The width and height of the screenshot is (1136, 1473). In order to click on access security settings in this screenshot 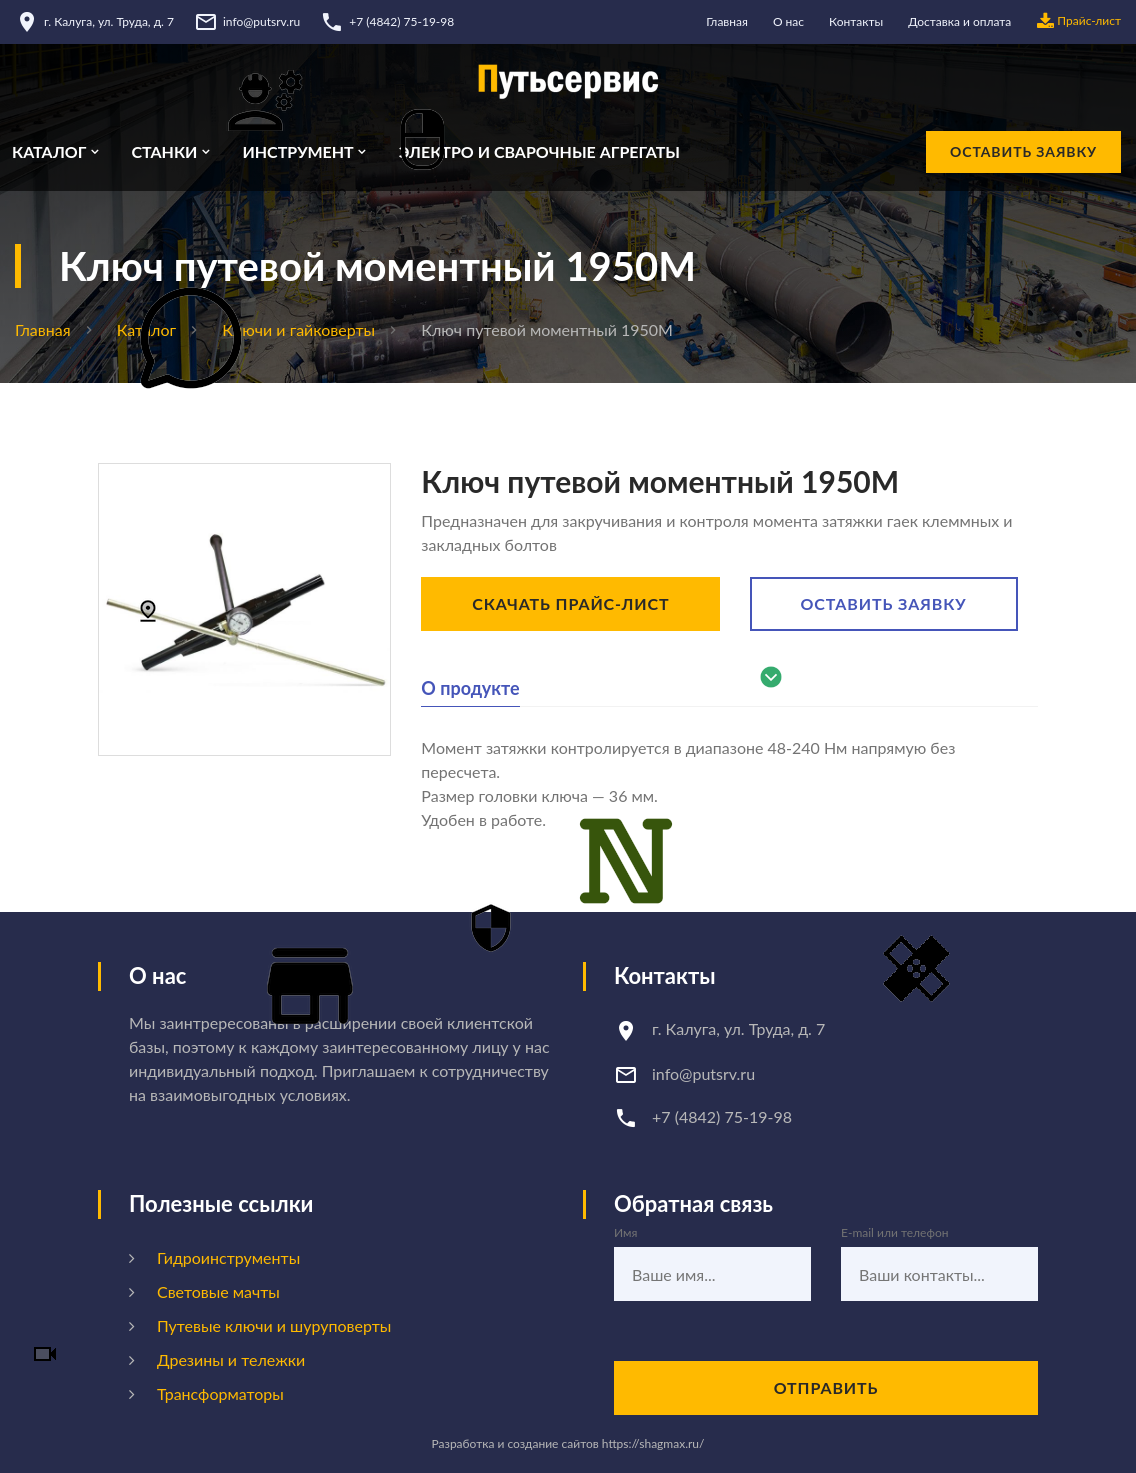, I will do `click(491, 928)`.